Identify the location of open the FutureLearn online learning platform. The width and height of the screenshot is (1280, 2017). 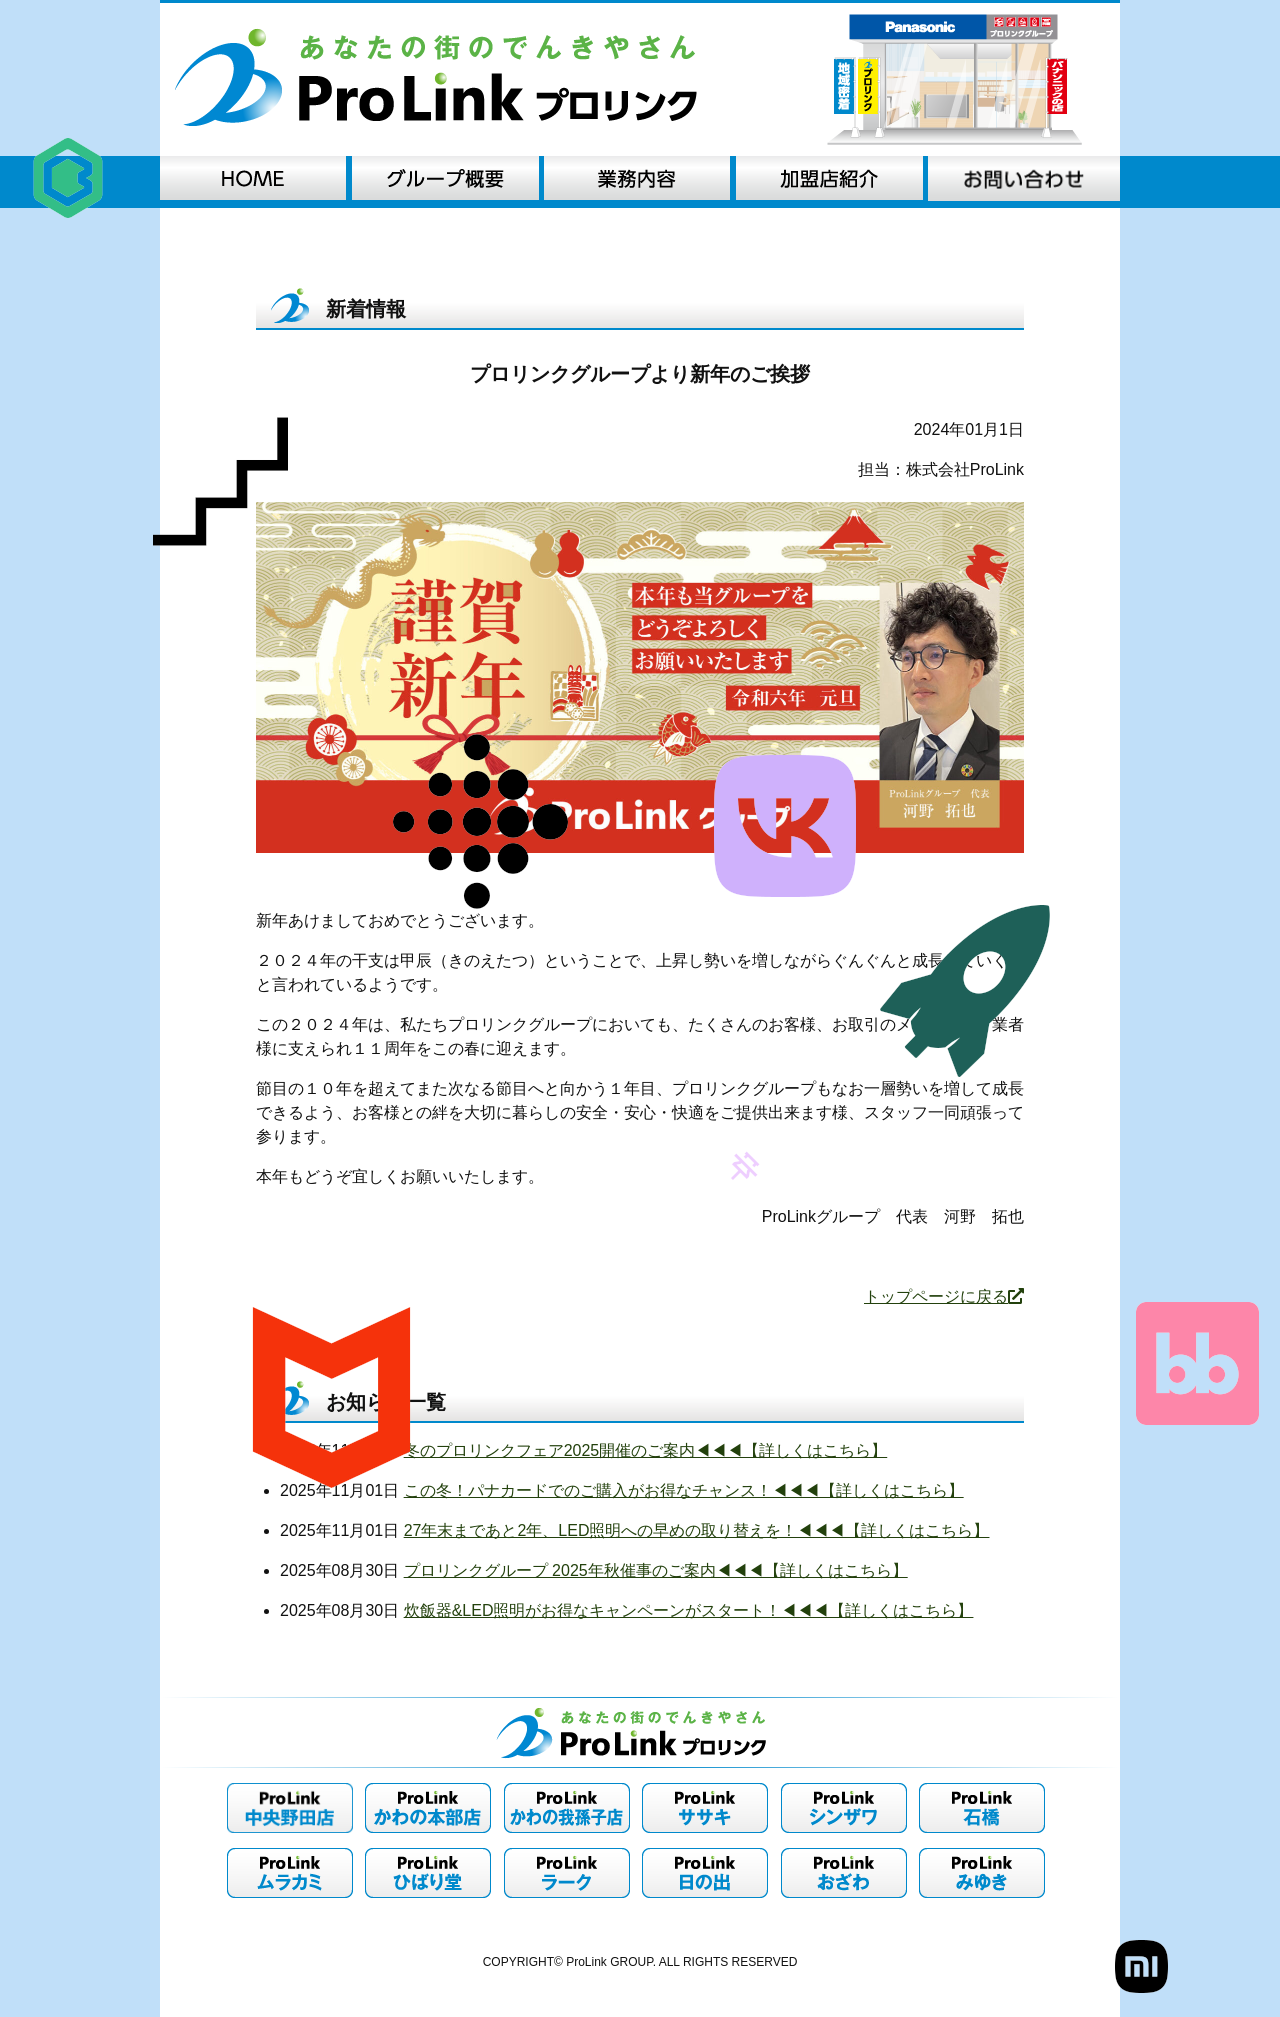
(220, 481).